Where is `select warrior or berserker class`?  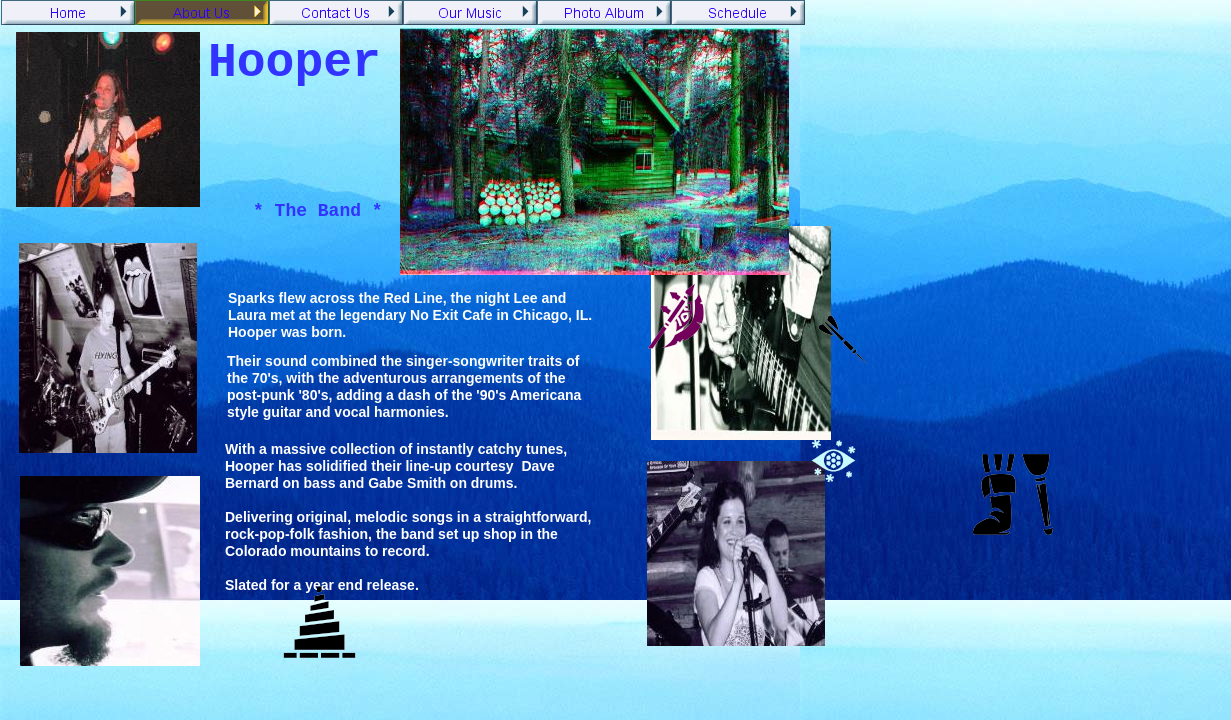
select warrior or berserker class is located at coordinates (674, 316).